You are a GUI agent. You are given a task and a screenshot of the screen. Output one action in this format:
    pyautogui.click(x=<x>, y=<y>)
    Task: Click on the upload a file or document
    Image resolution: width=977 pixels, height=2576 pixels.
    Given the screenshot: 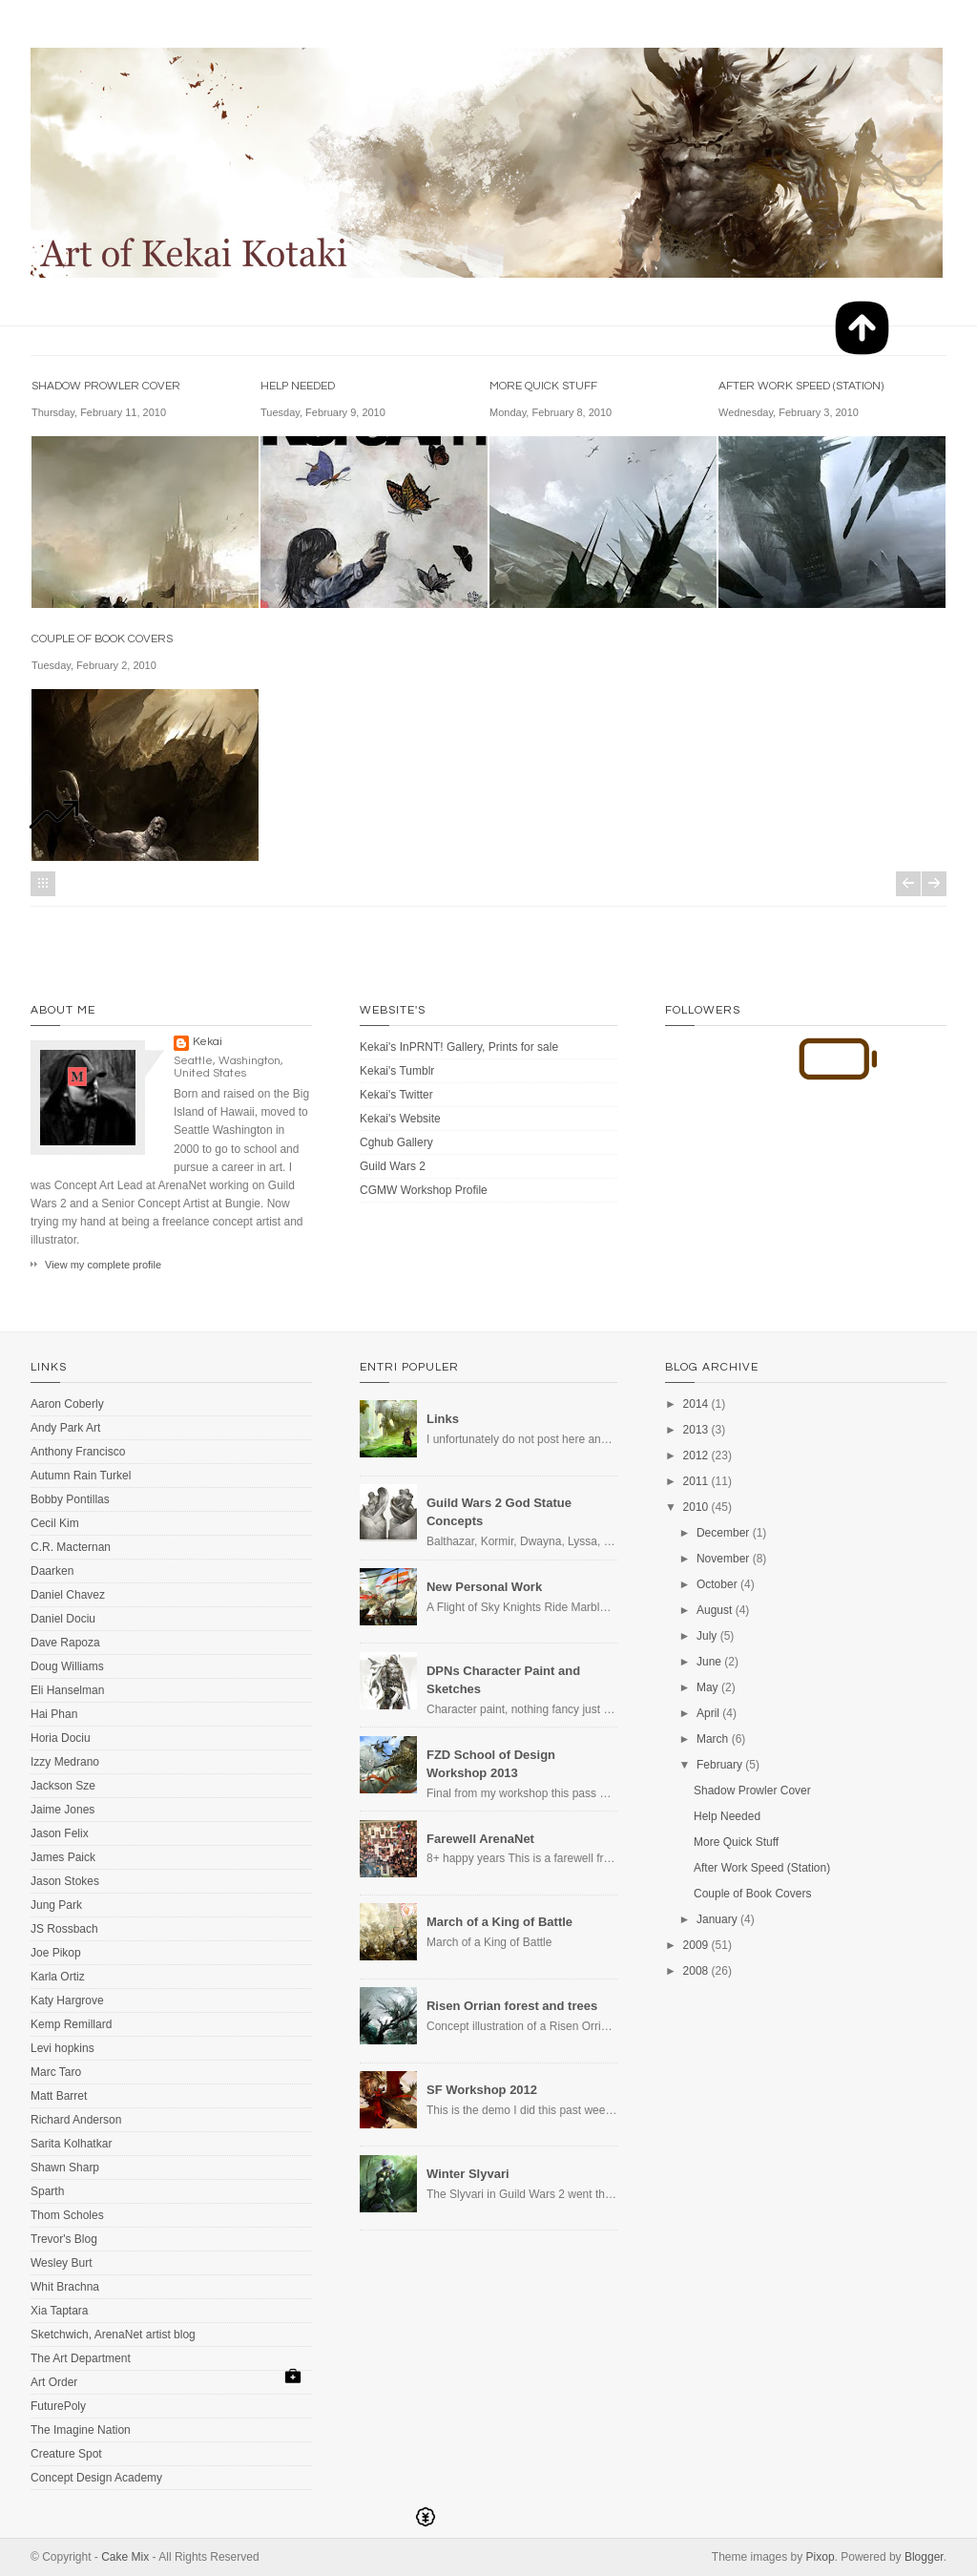 What is the action you would take?
    pyautogui.click(x=862, y=327)
    